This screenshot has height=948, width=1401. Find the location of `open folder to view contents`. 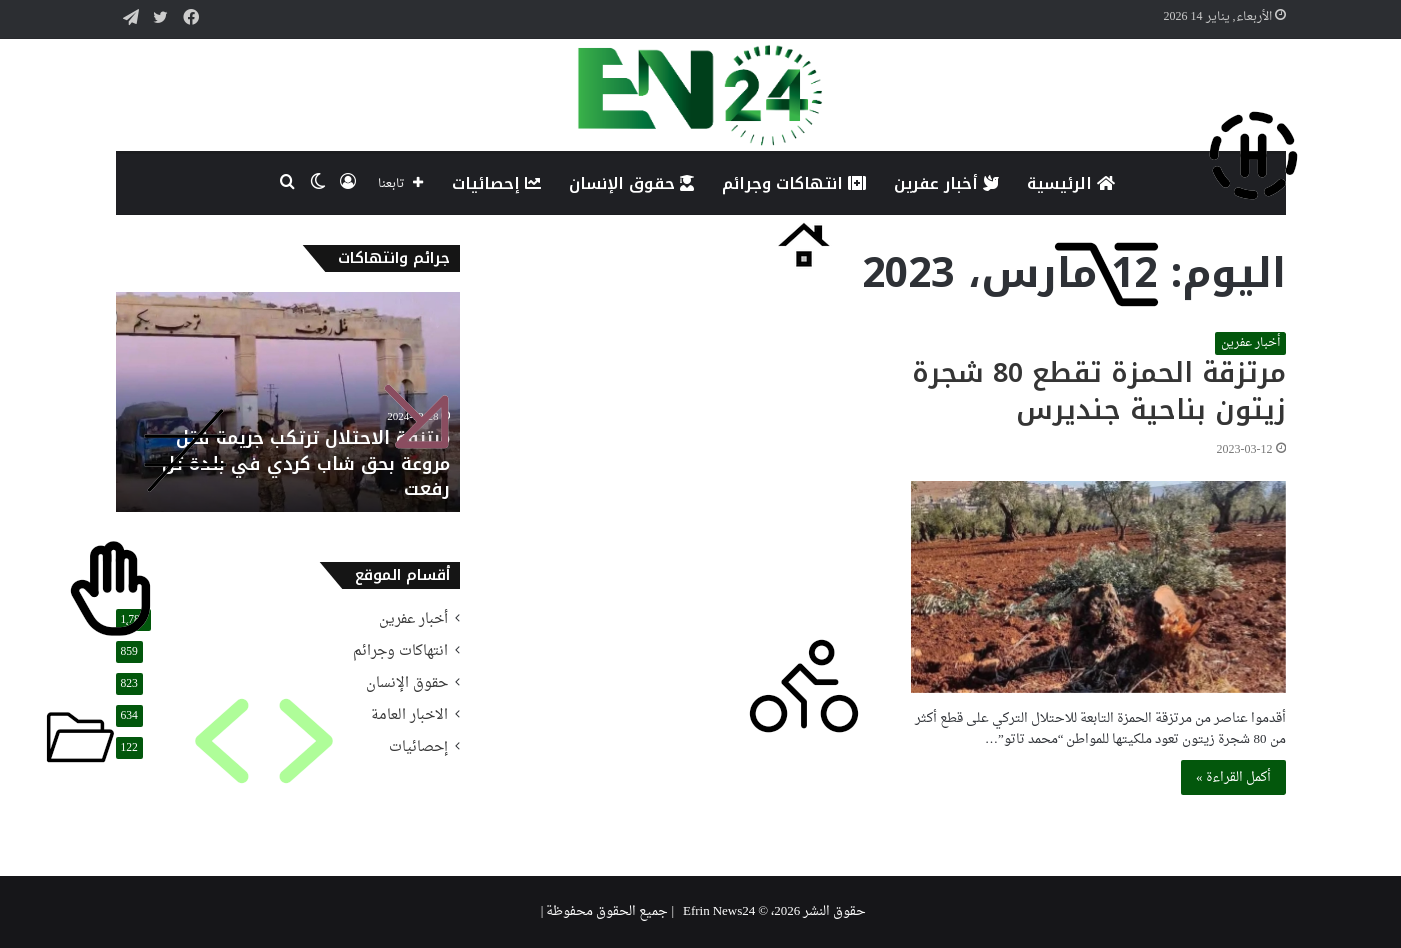

open folder to view contents is located at coordinates (78, 736).